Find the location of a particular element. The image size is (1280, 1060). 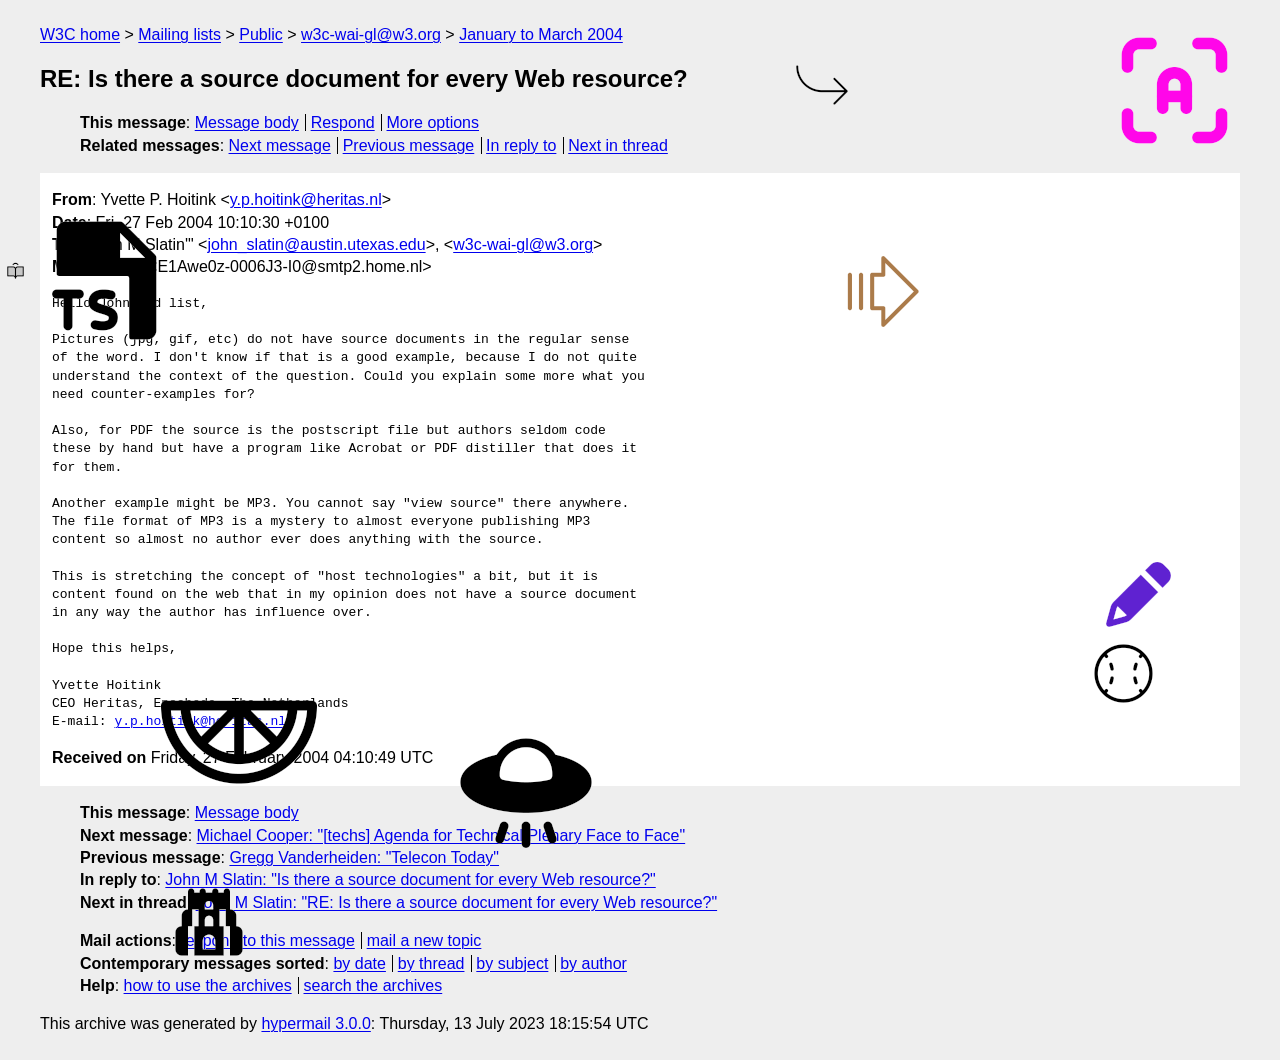

reply to a message is located at coordinates (822, 85).